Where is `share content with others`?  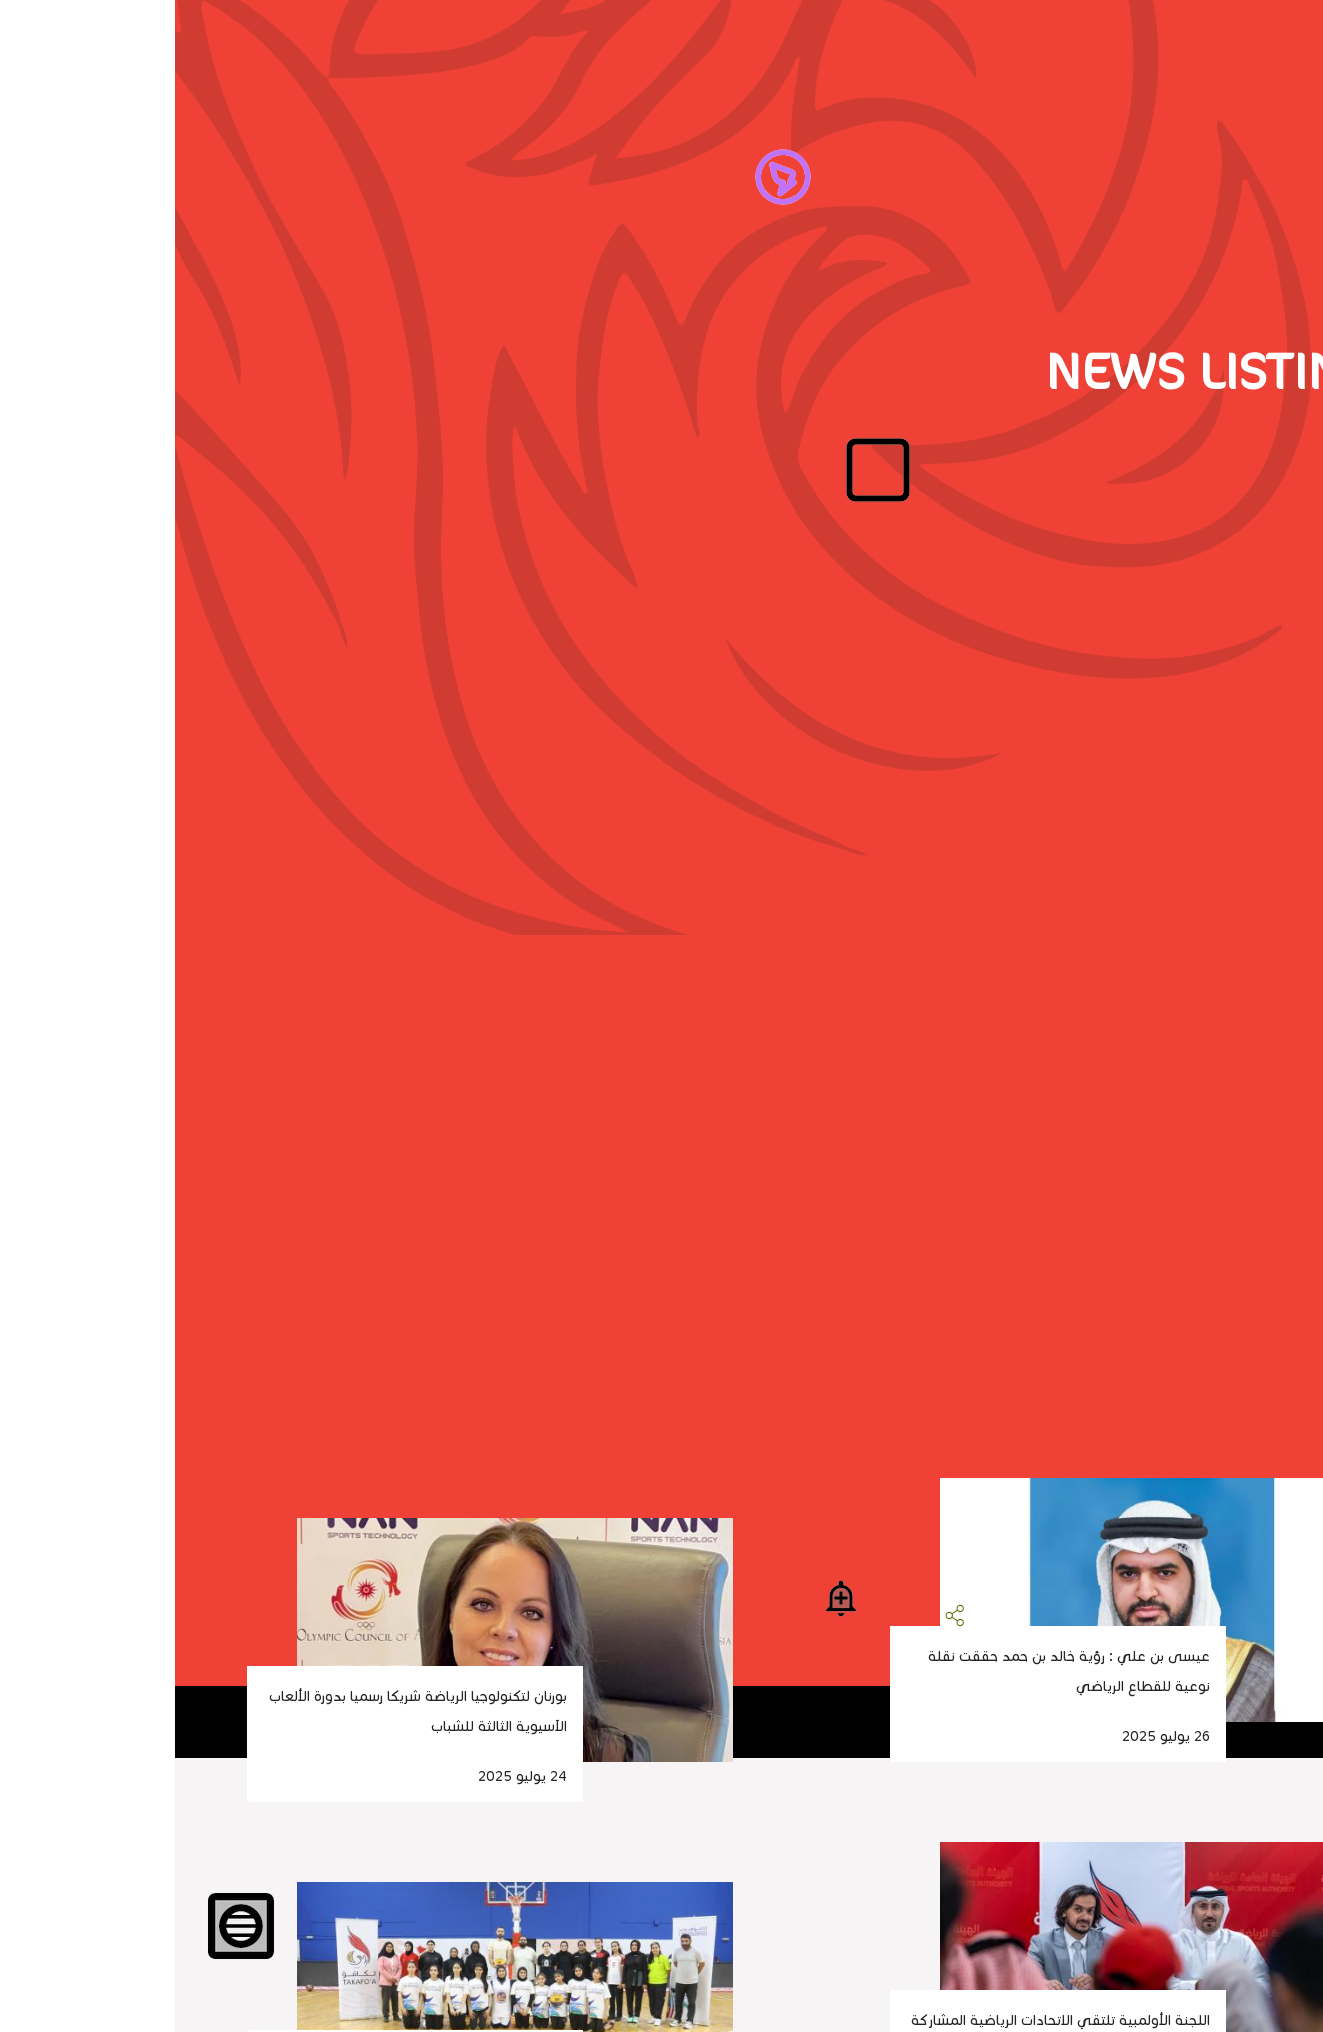 share content with others is located at coordinates (955, 1615).